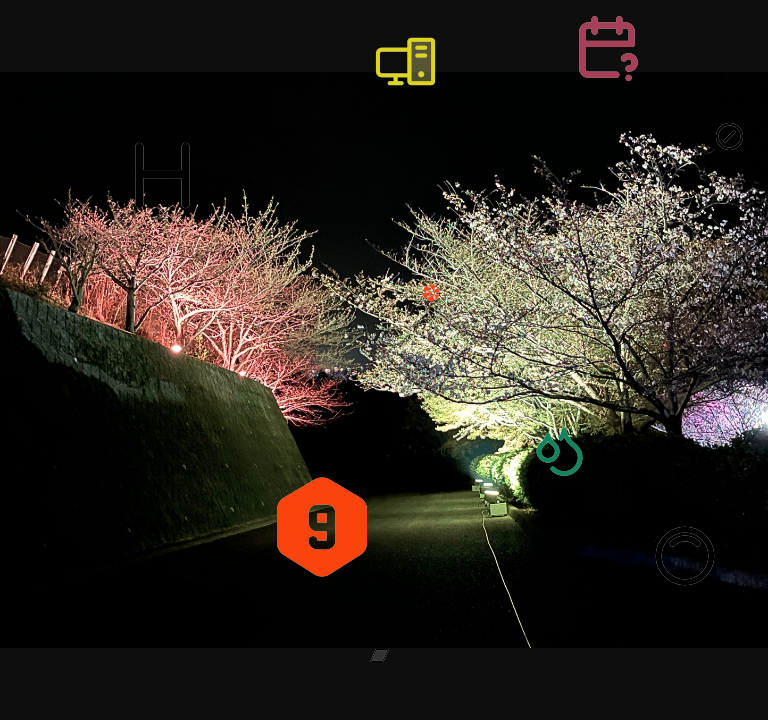 This screenshot has width=768, height=720. What do you see at coordinates (607, 47) in the screenshot?
I see `check for unconfirmed or pending events` at bounding box center [607, 47].